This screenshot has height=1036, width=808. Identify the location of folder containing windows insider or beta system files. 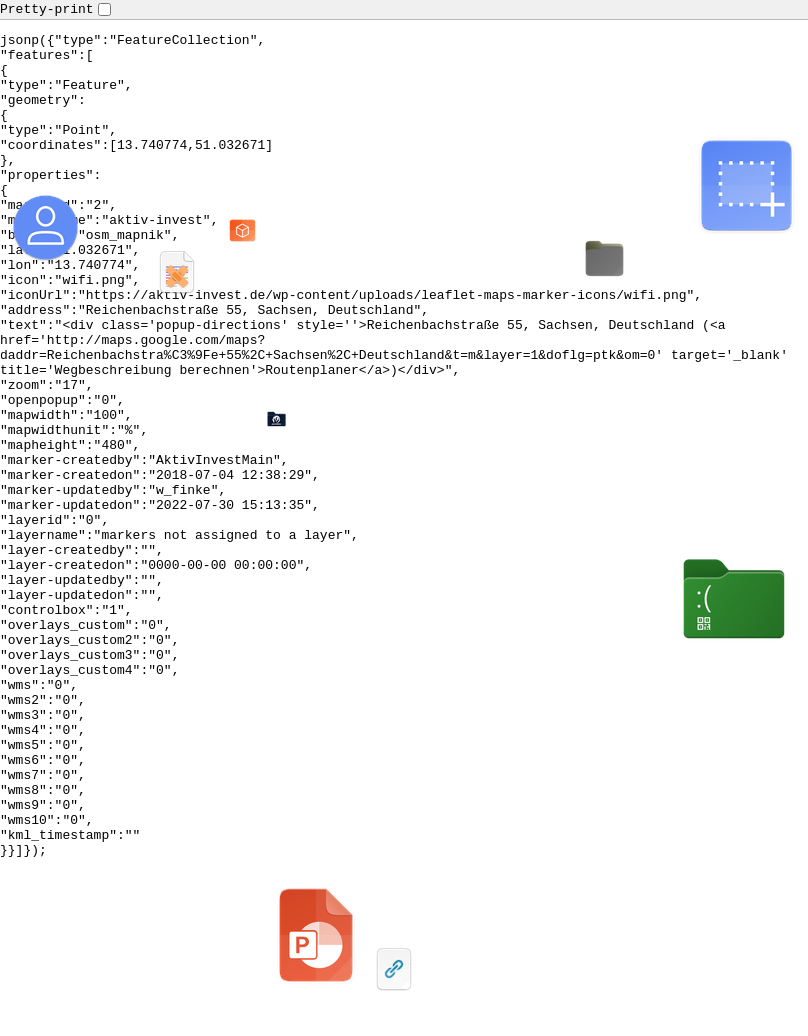
(733, 601).